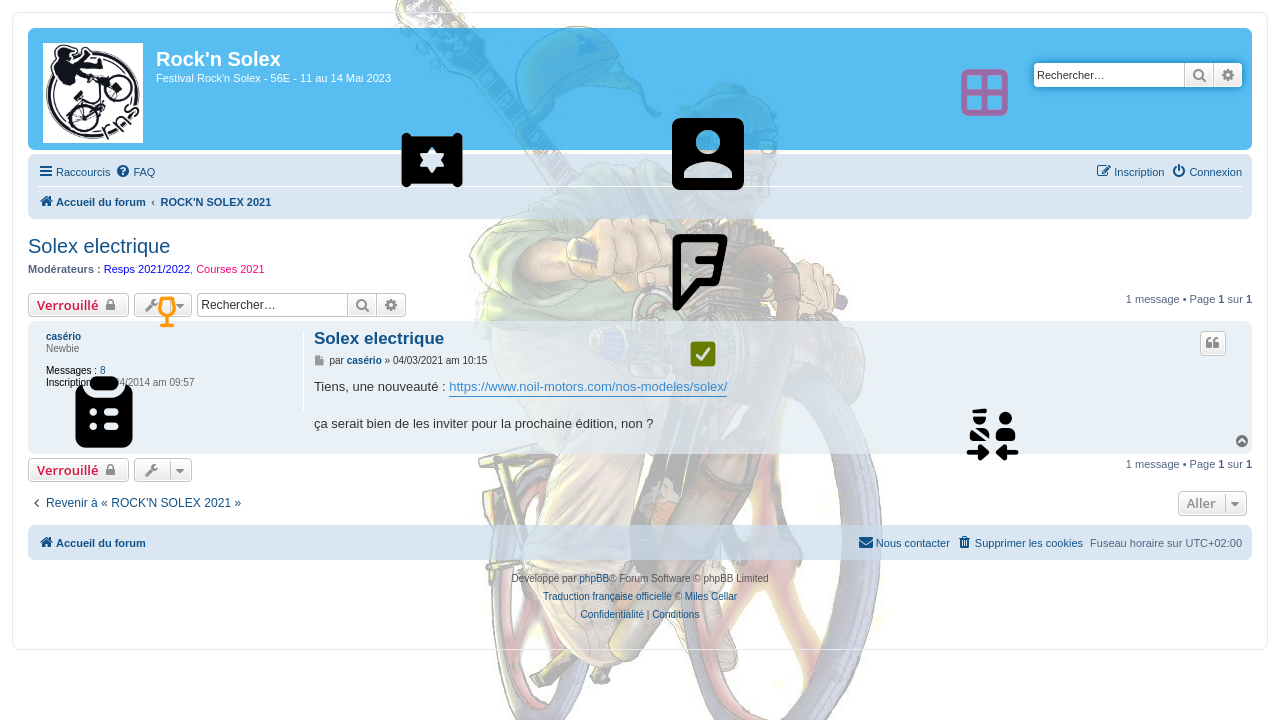  What do you see at coordinates (104, 412) in the screenshot?
I see `view task list or checklist` at bounding box center [104, 412].